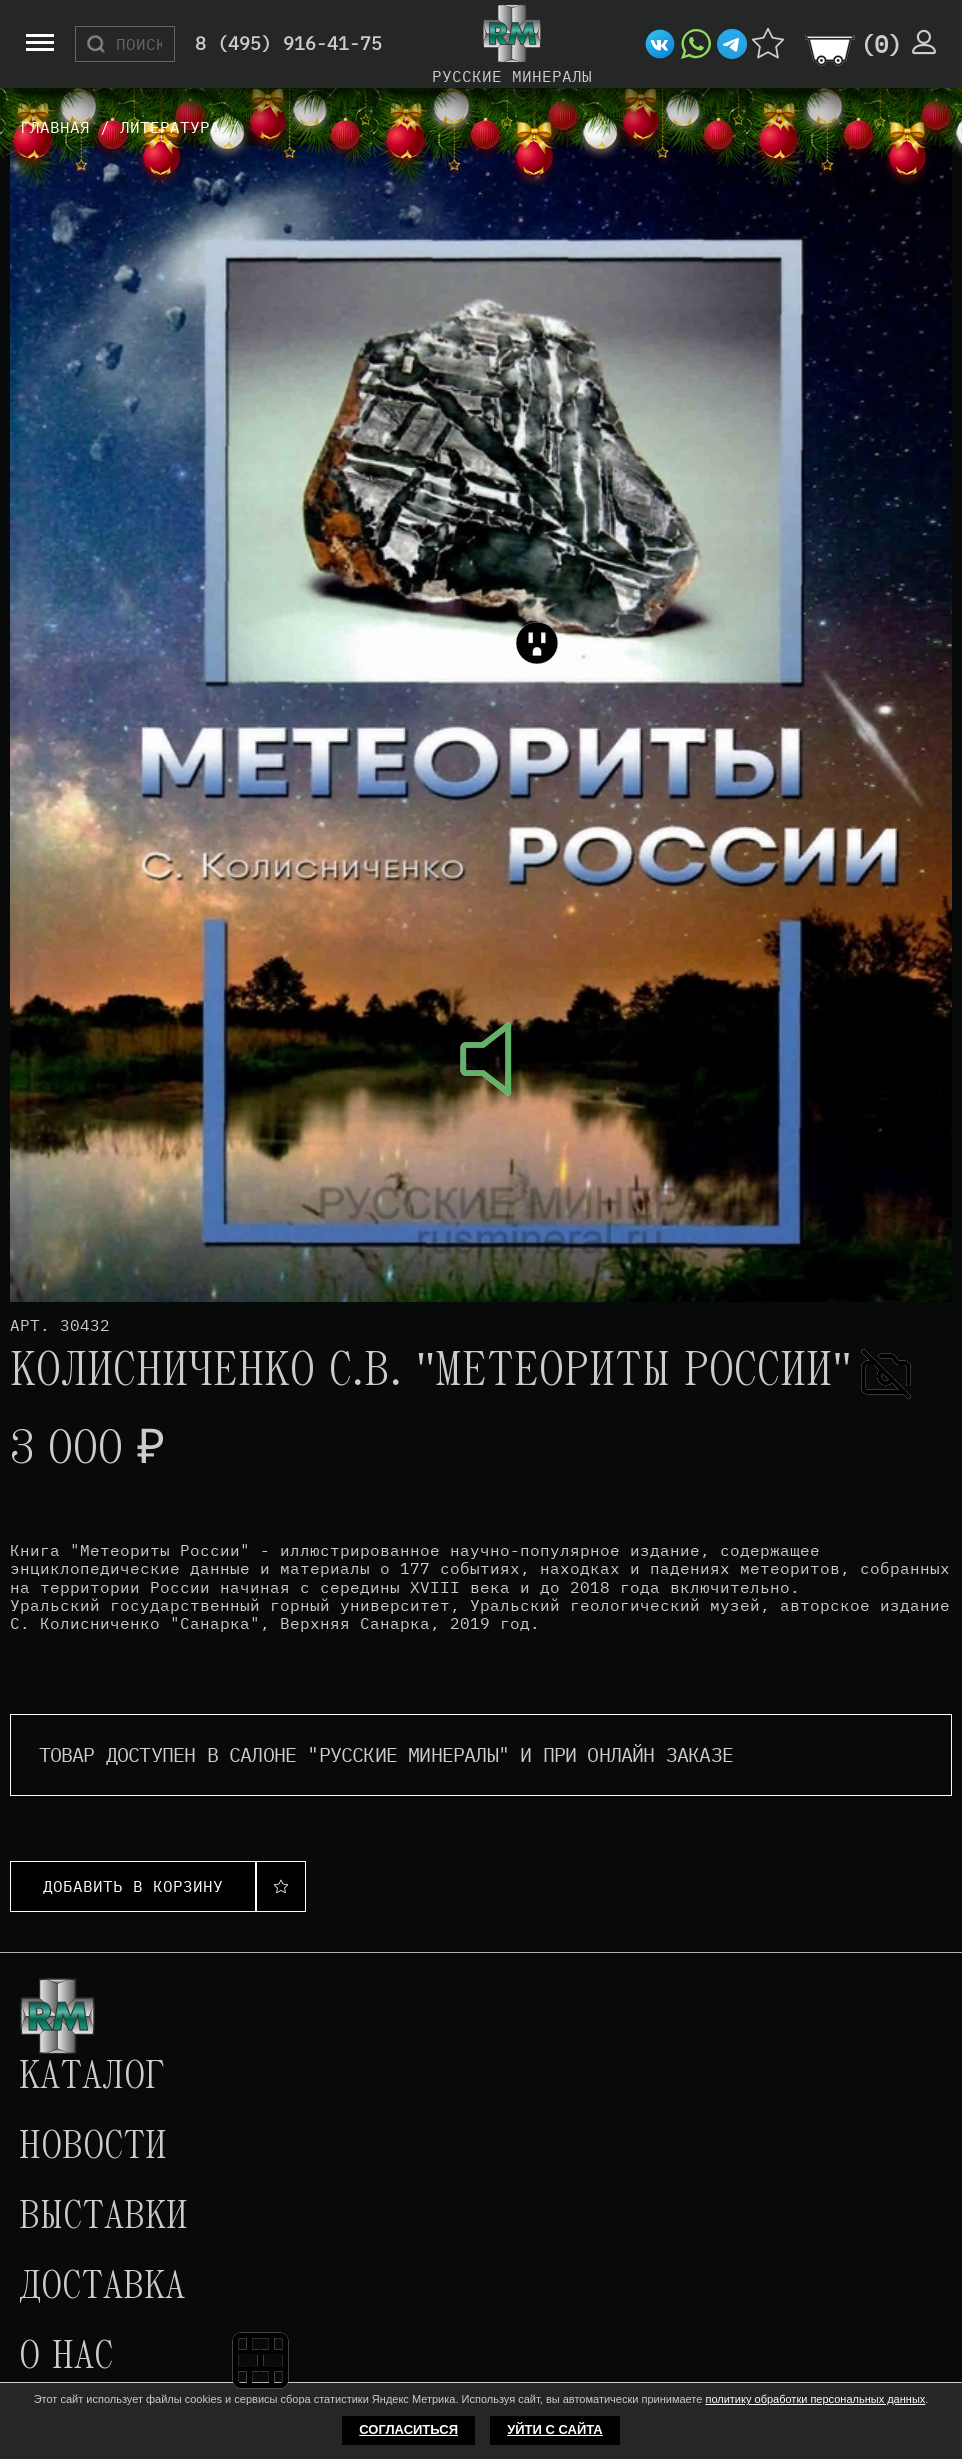 This screenshot has height=2459, width=962. What do you see at coordinates (886, 1374) in the screenshot?
I see `camera is disabled or unavailable` at bounding box center [886, 1374].